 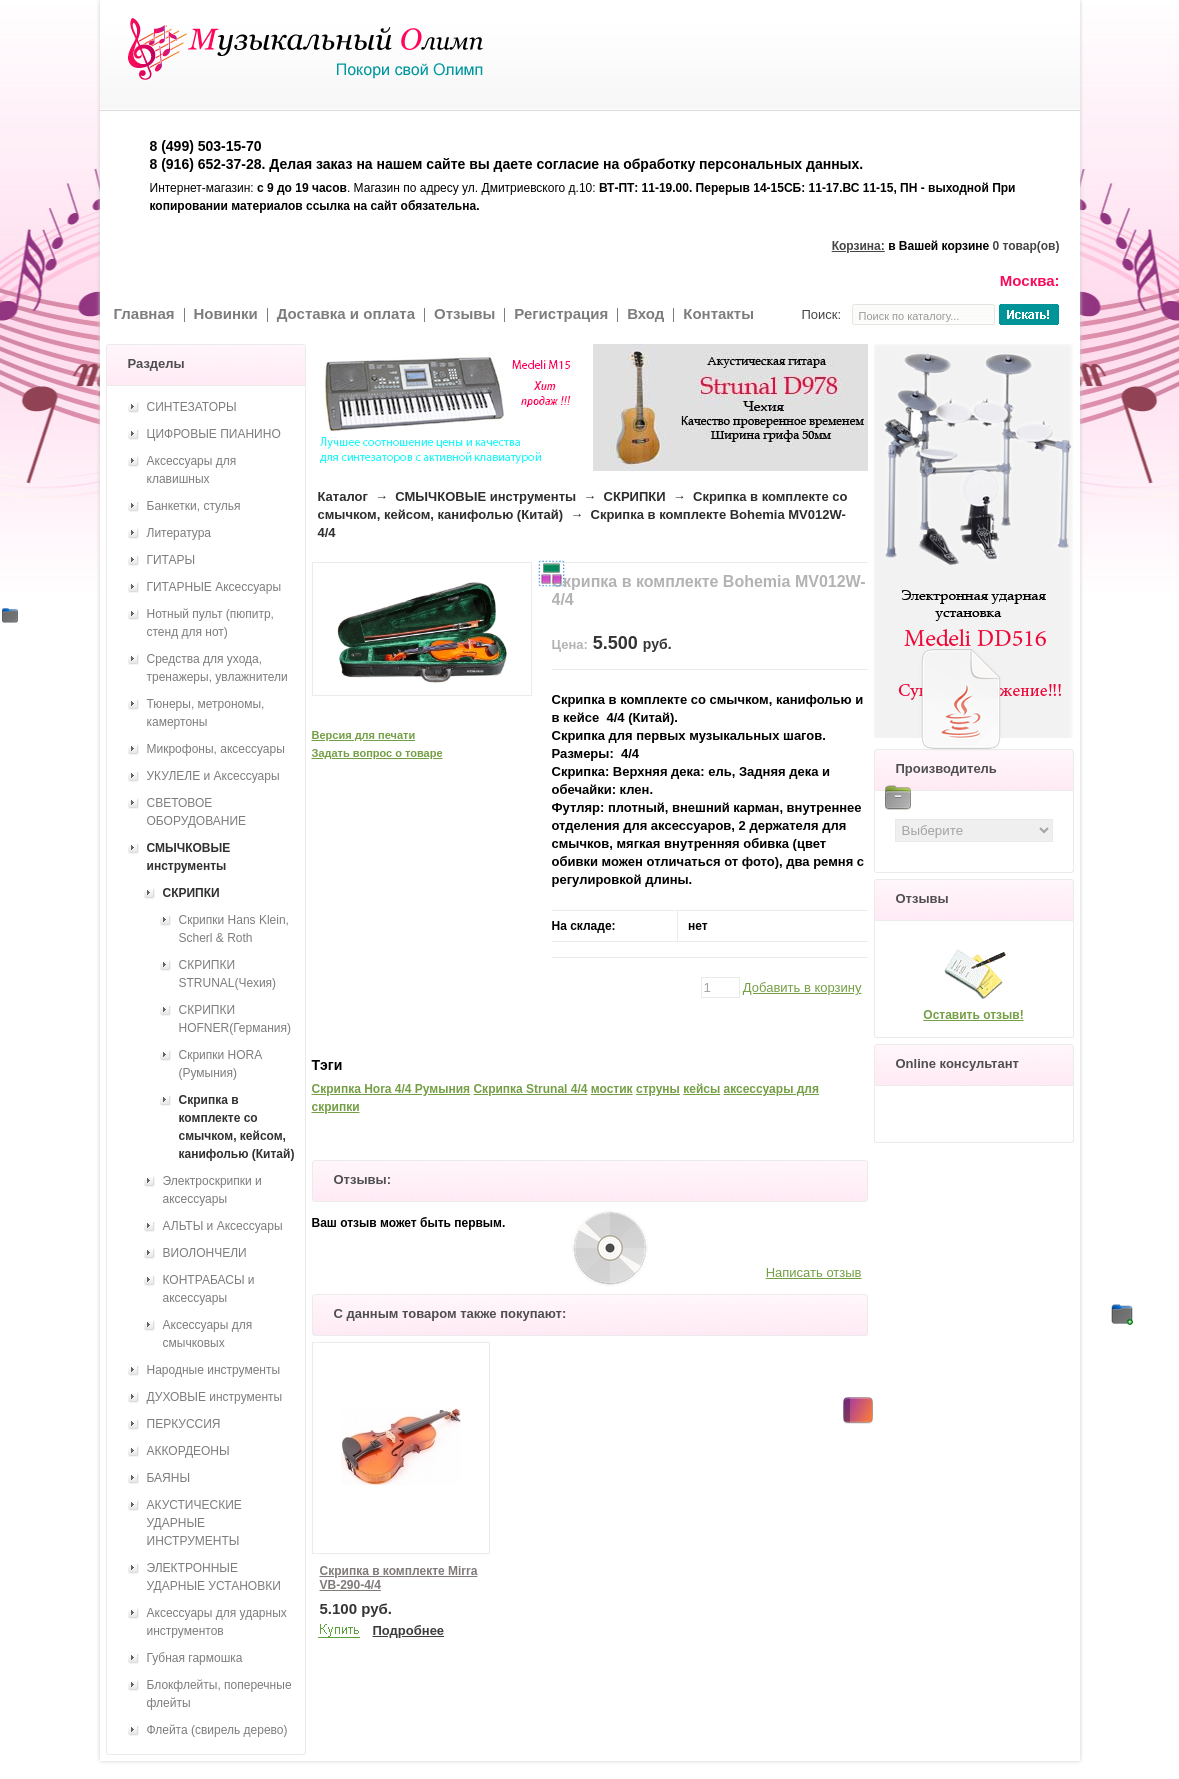 What do you see at coordinates (961, 699) in the screenshot?
I see `java source code file` at bounding box center [961, 699].